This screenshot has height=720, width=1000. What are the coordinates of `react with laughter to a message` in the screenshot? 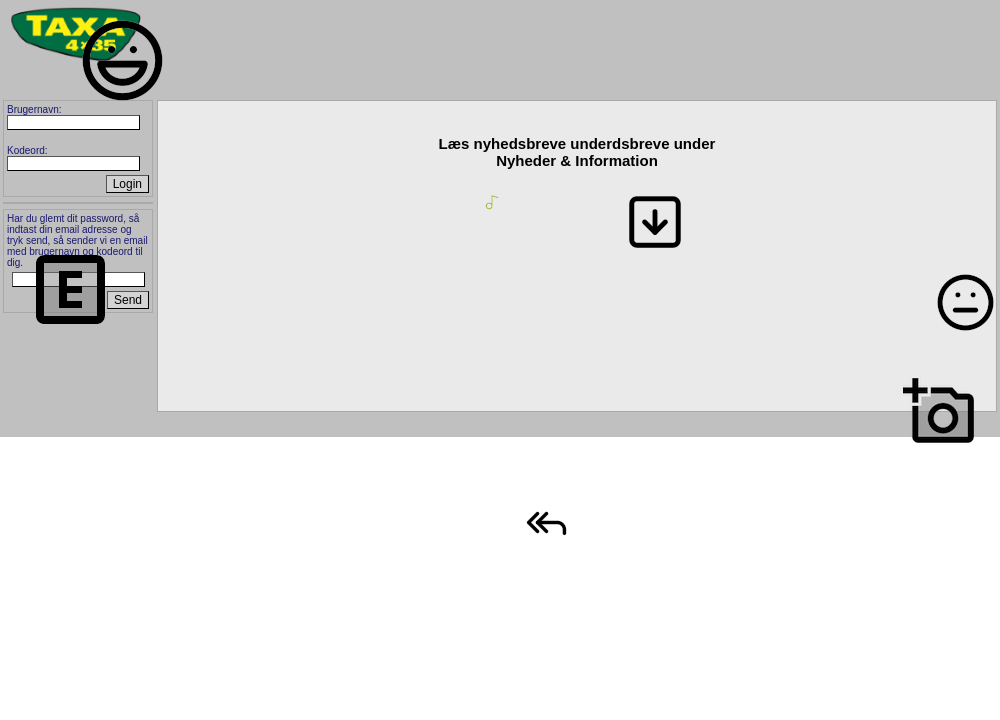 It's located at (122, 60).